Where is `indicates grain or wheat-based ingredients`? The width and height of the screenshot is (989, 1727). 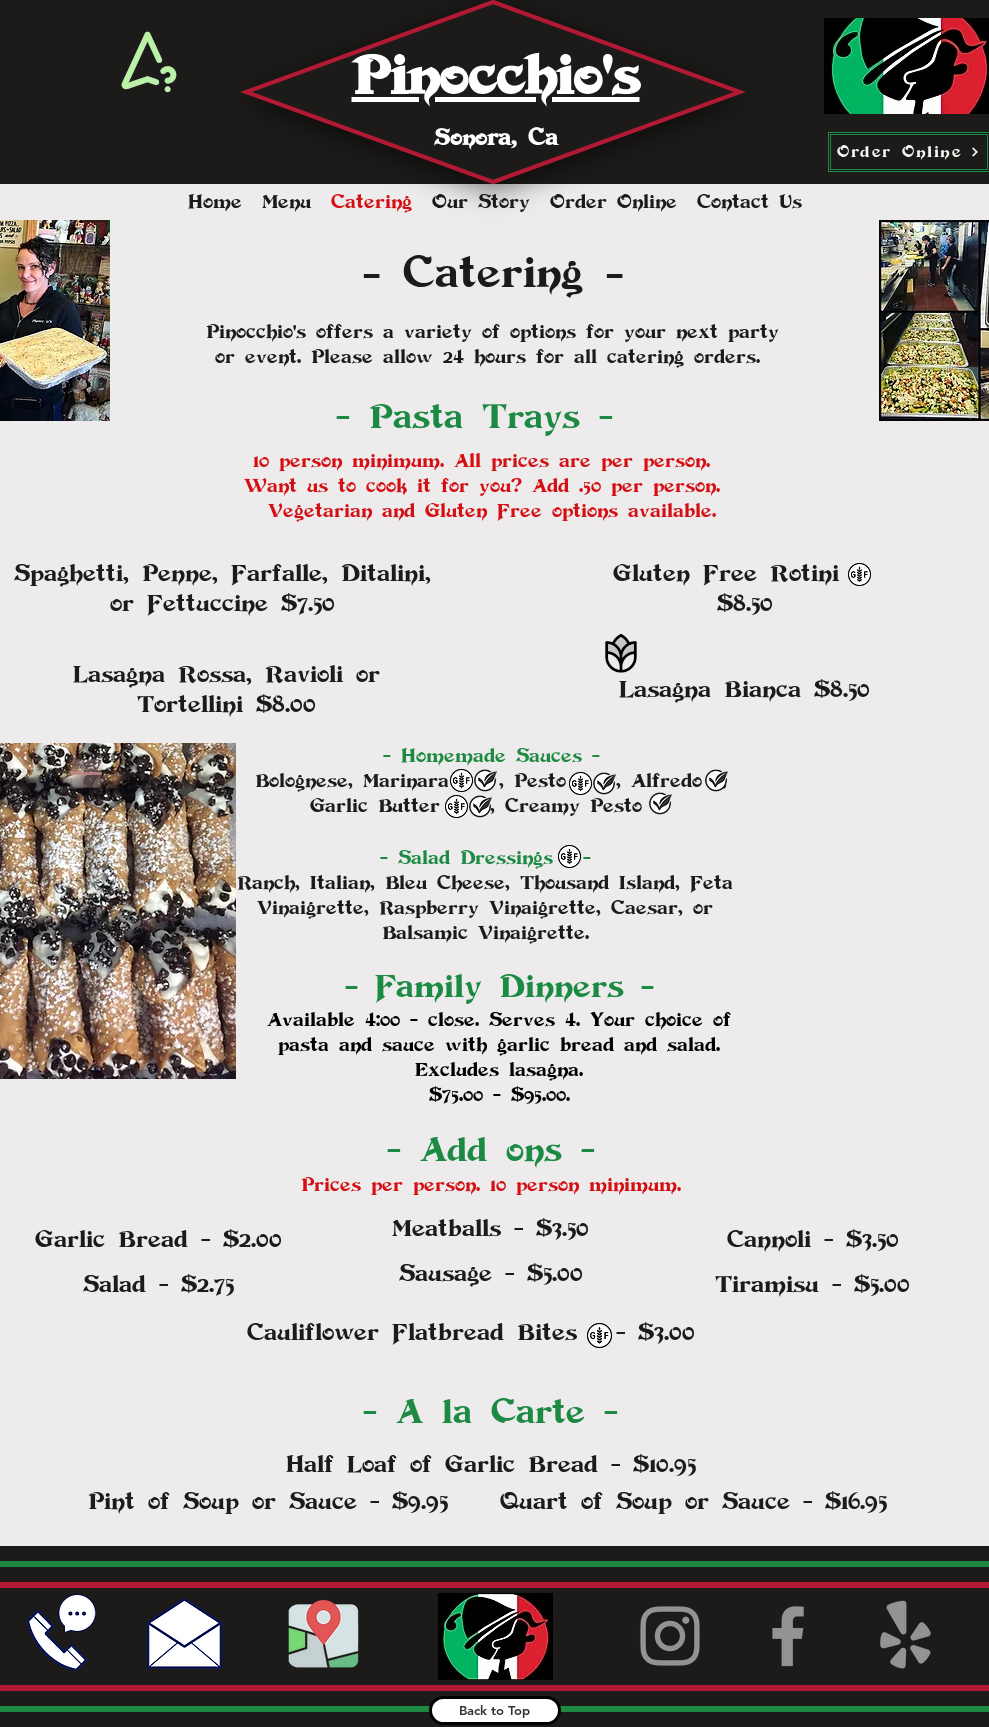
indicates grain or wheat-based ingredients is located at coordinates (621, 654).